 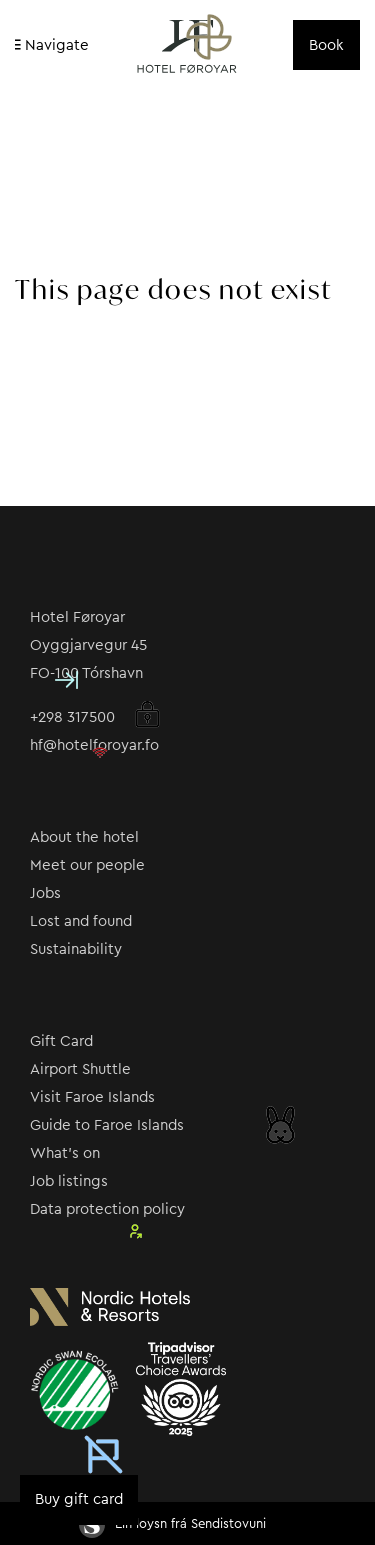 What do you see at coordinates (135, 1231) in the screenshot?
I see `share a user profile` at bounding box center [135, 1231].